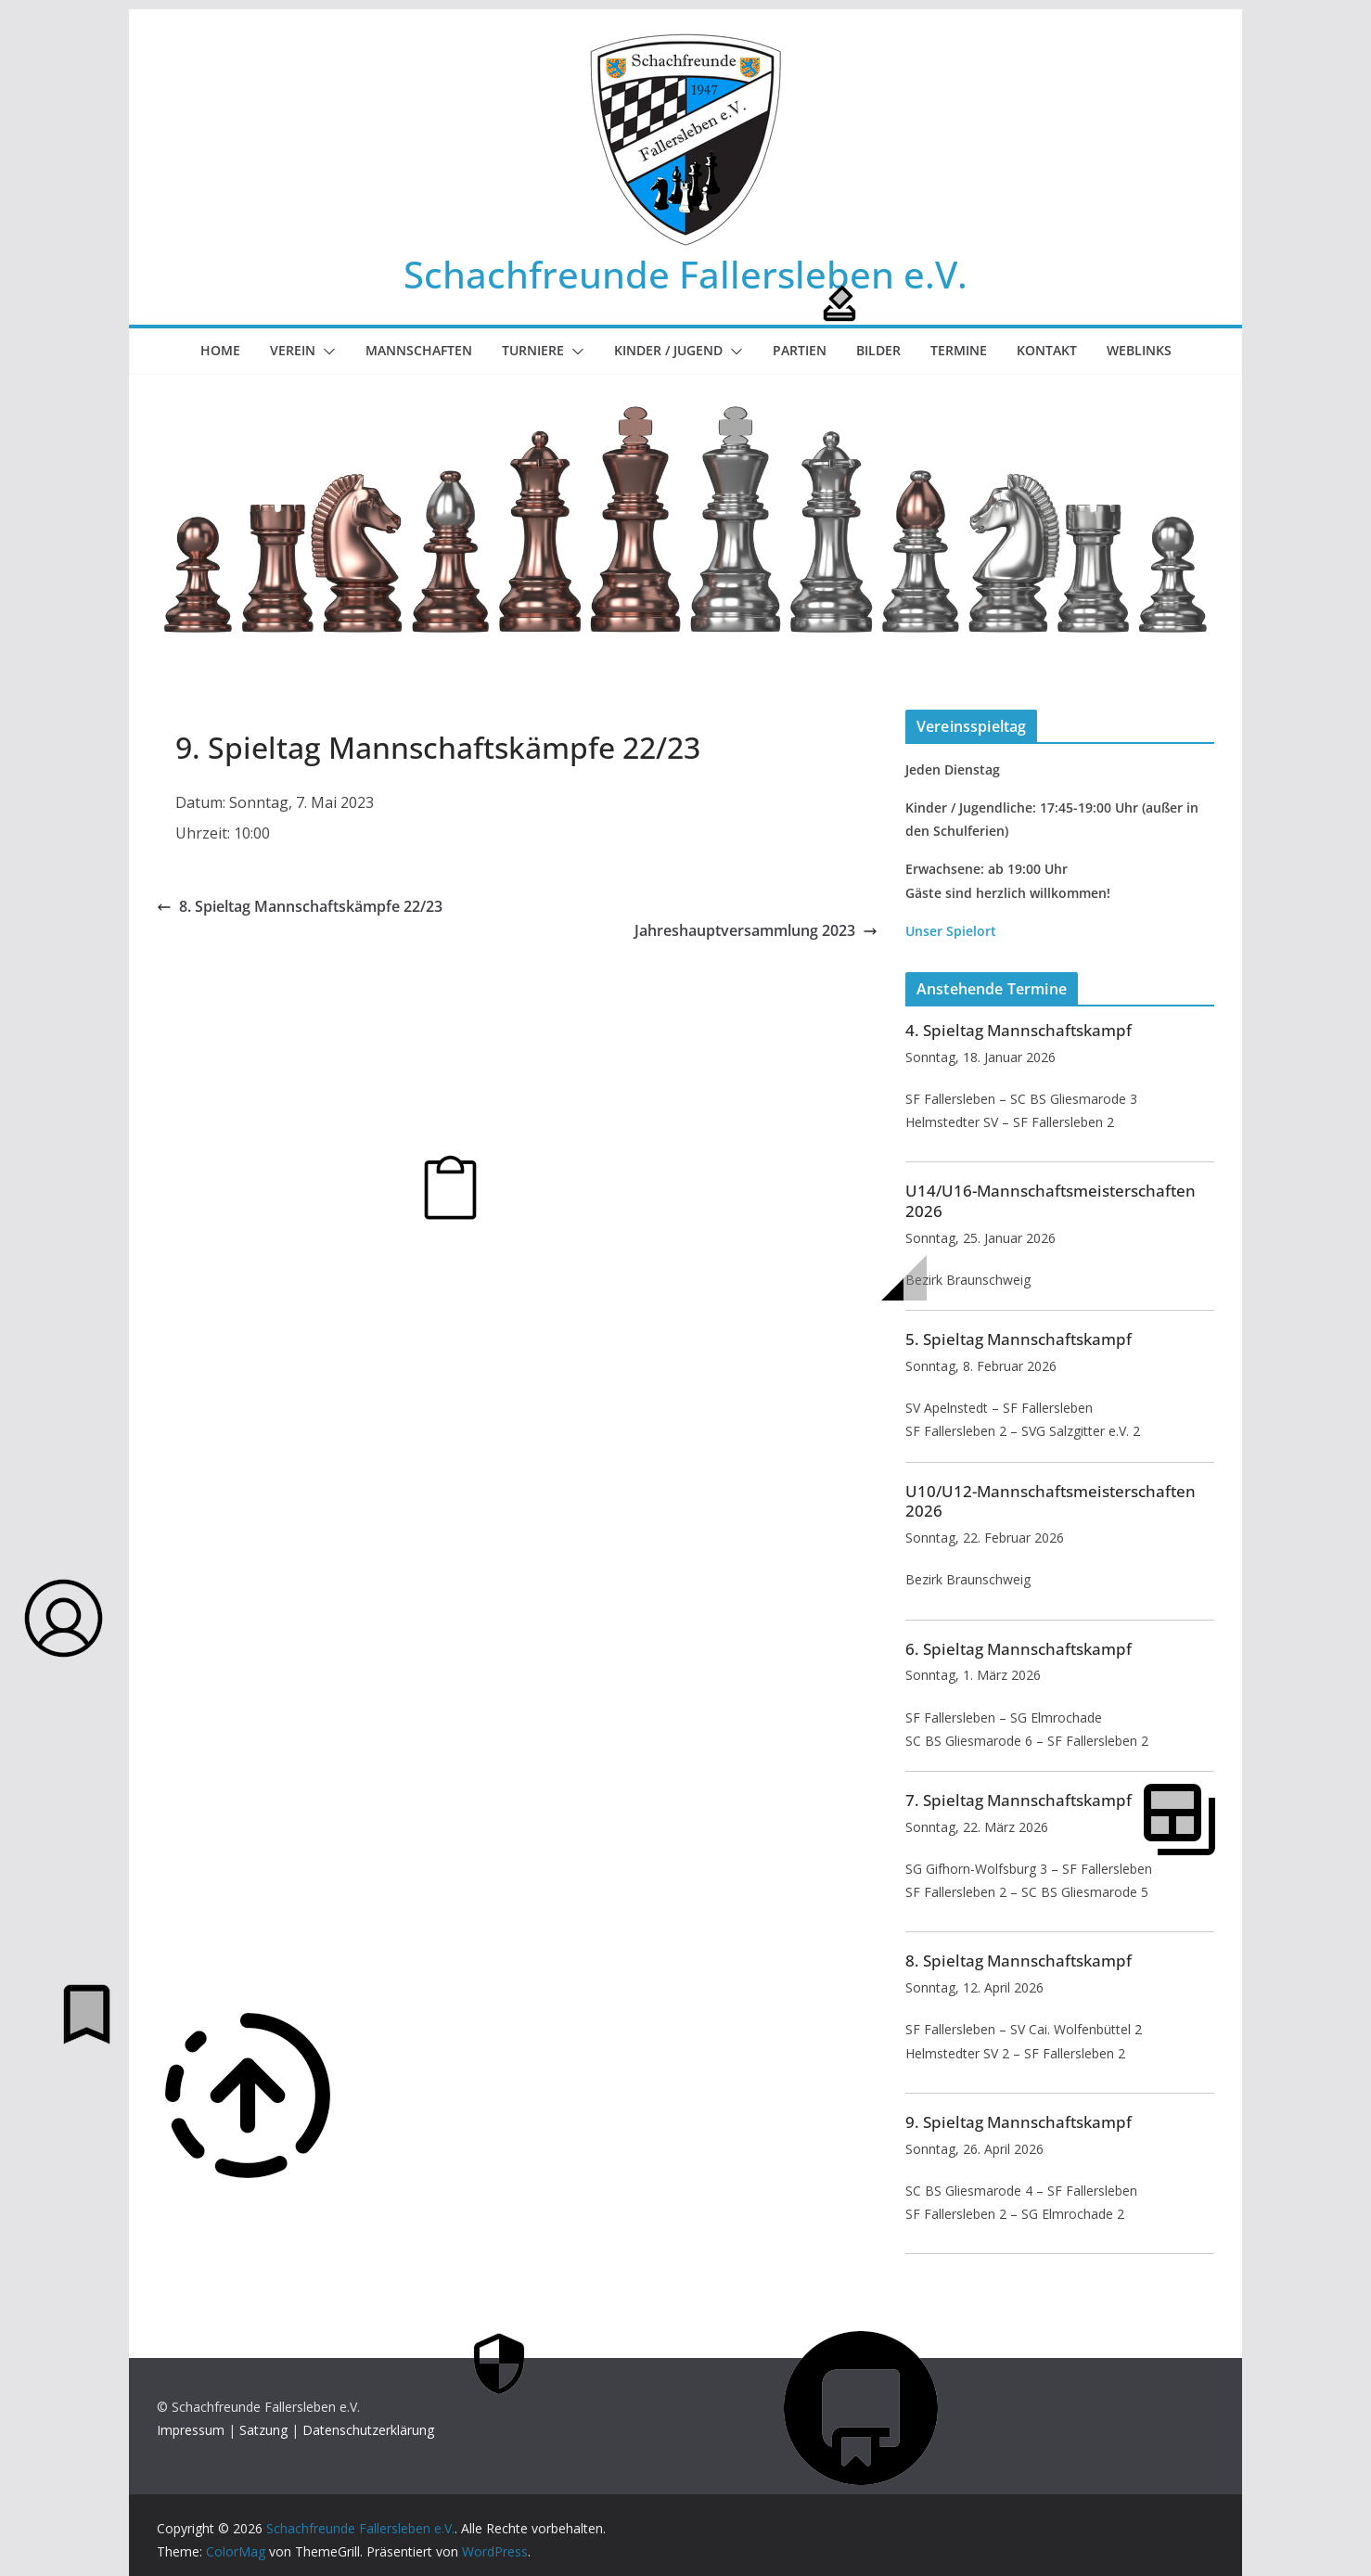  I want to click on access security settings, so click(499, 2364).